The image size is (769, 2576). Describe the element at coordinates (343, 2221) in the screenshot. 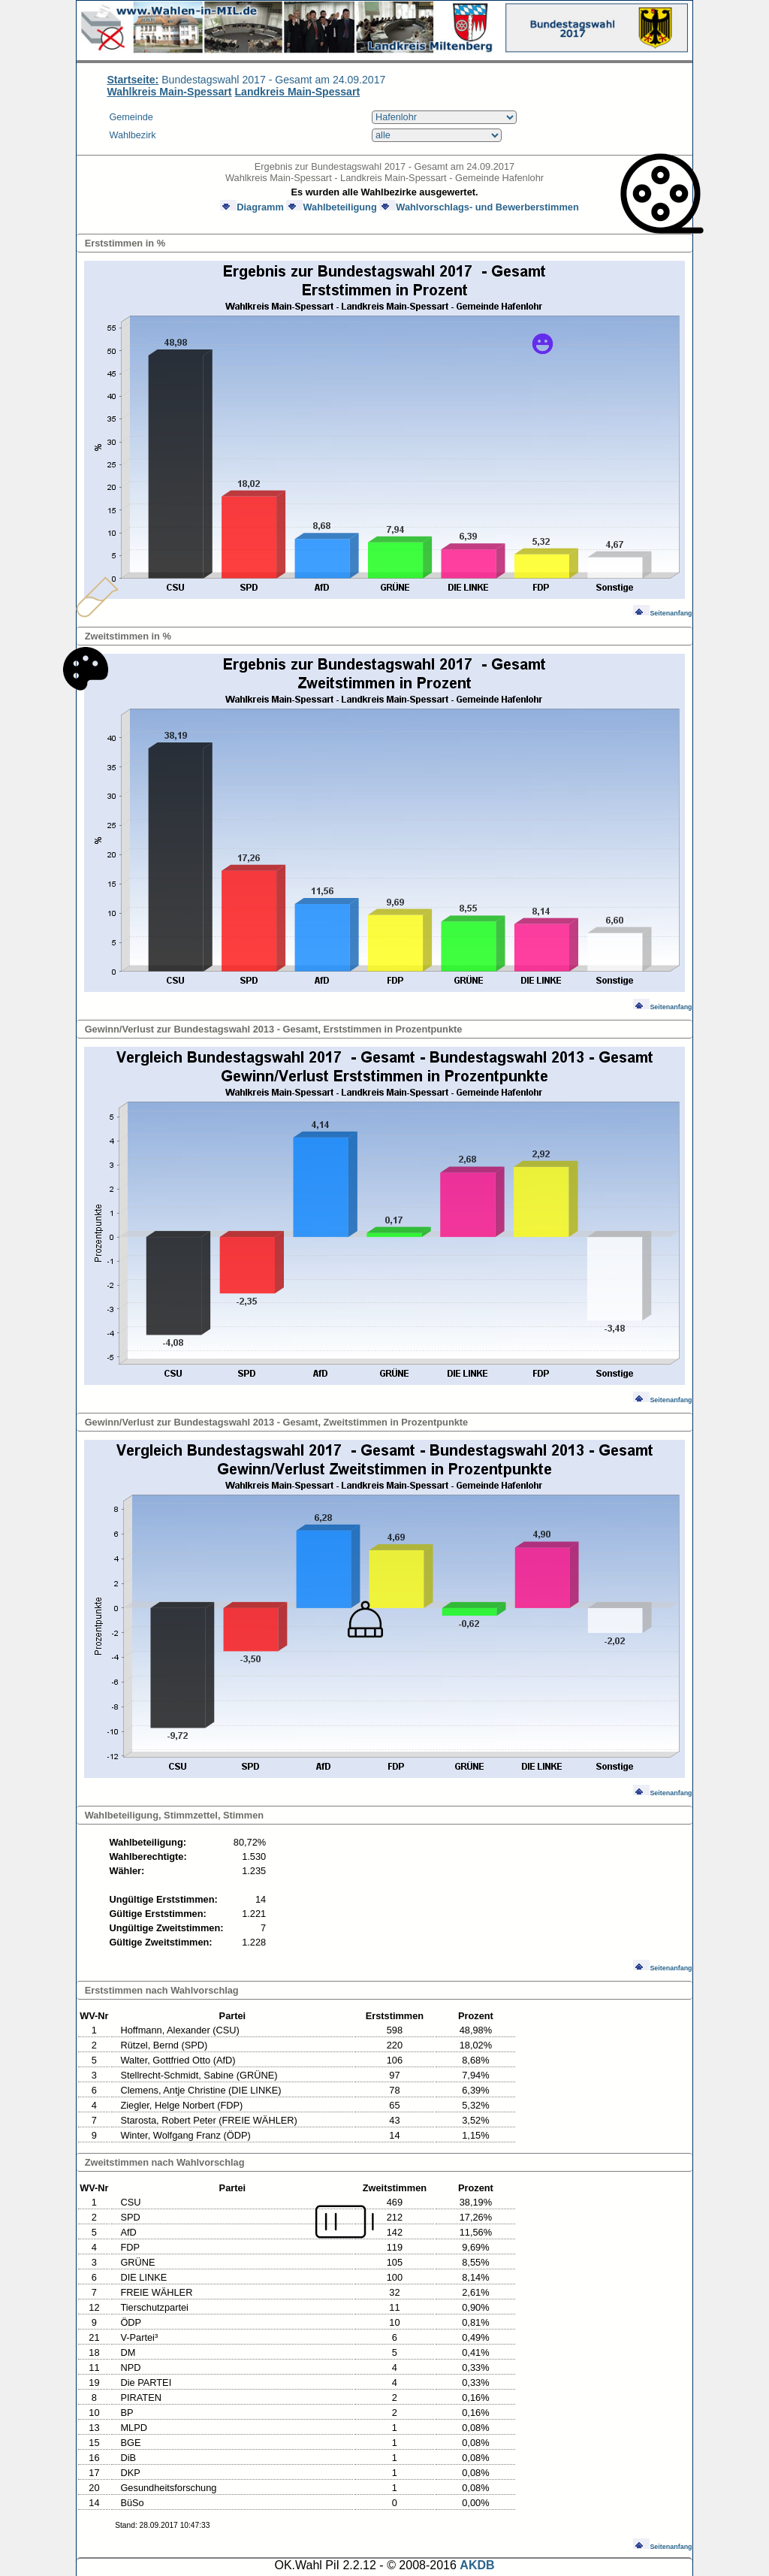

I see `indicates medium battery level` at that location.